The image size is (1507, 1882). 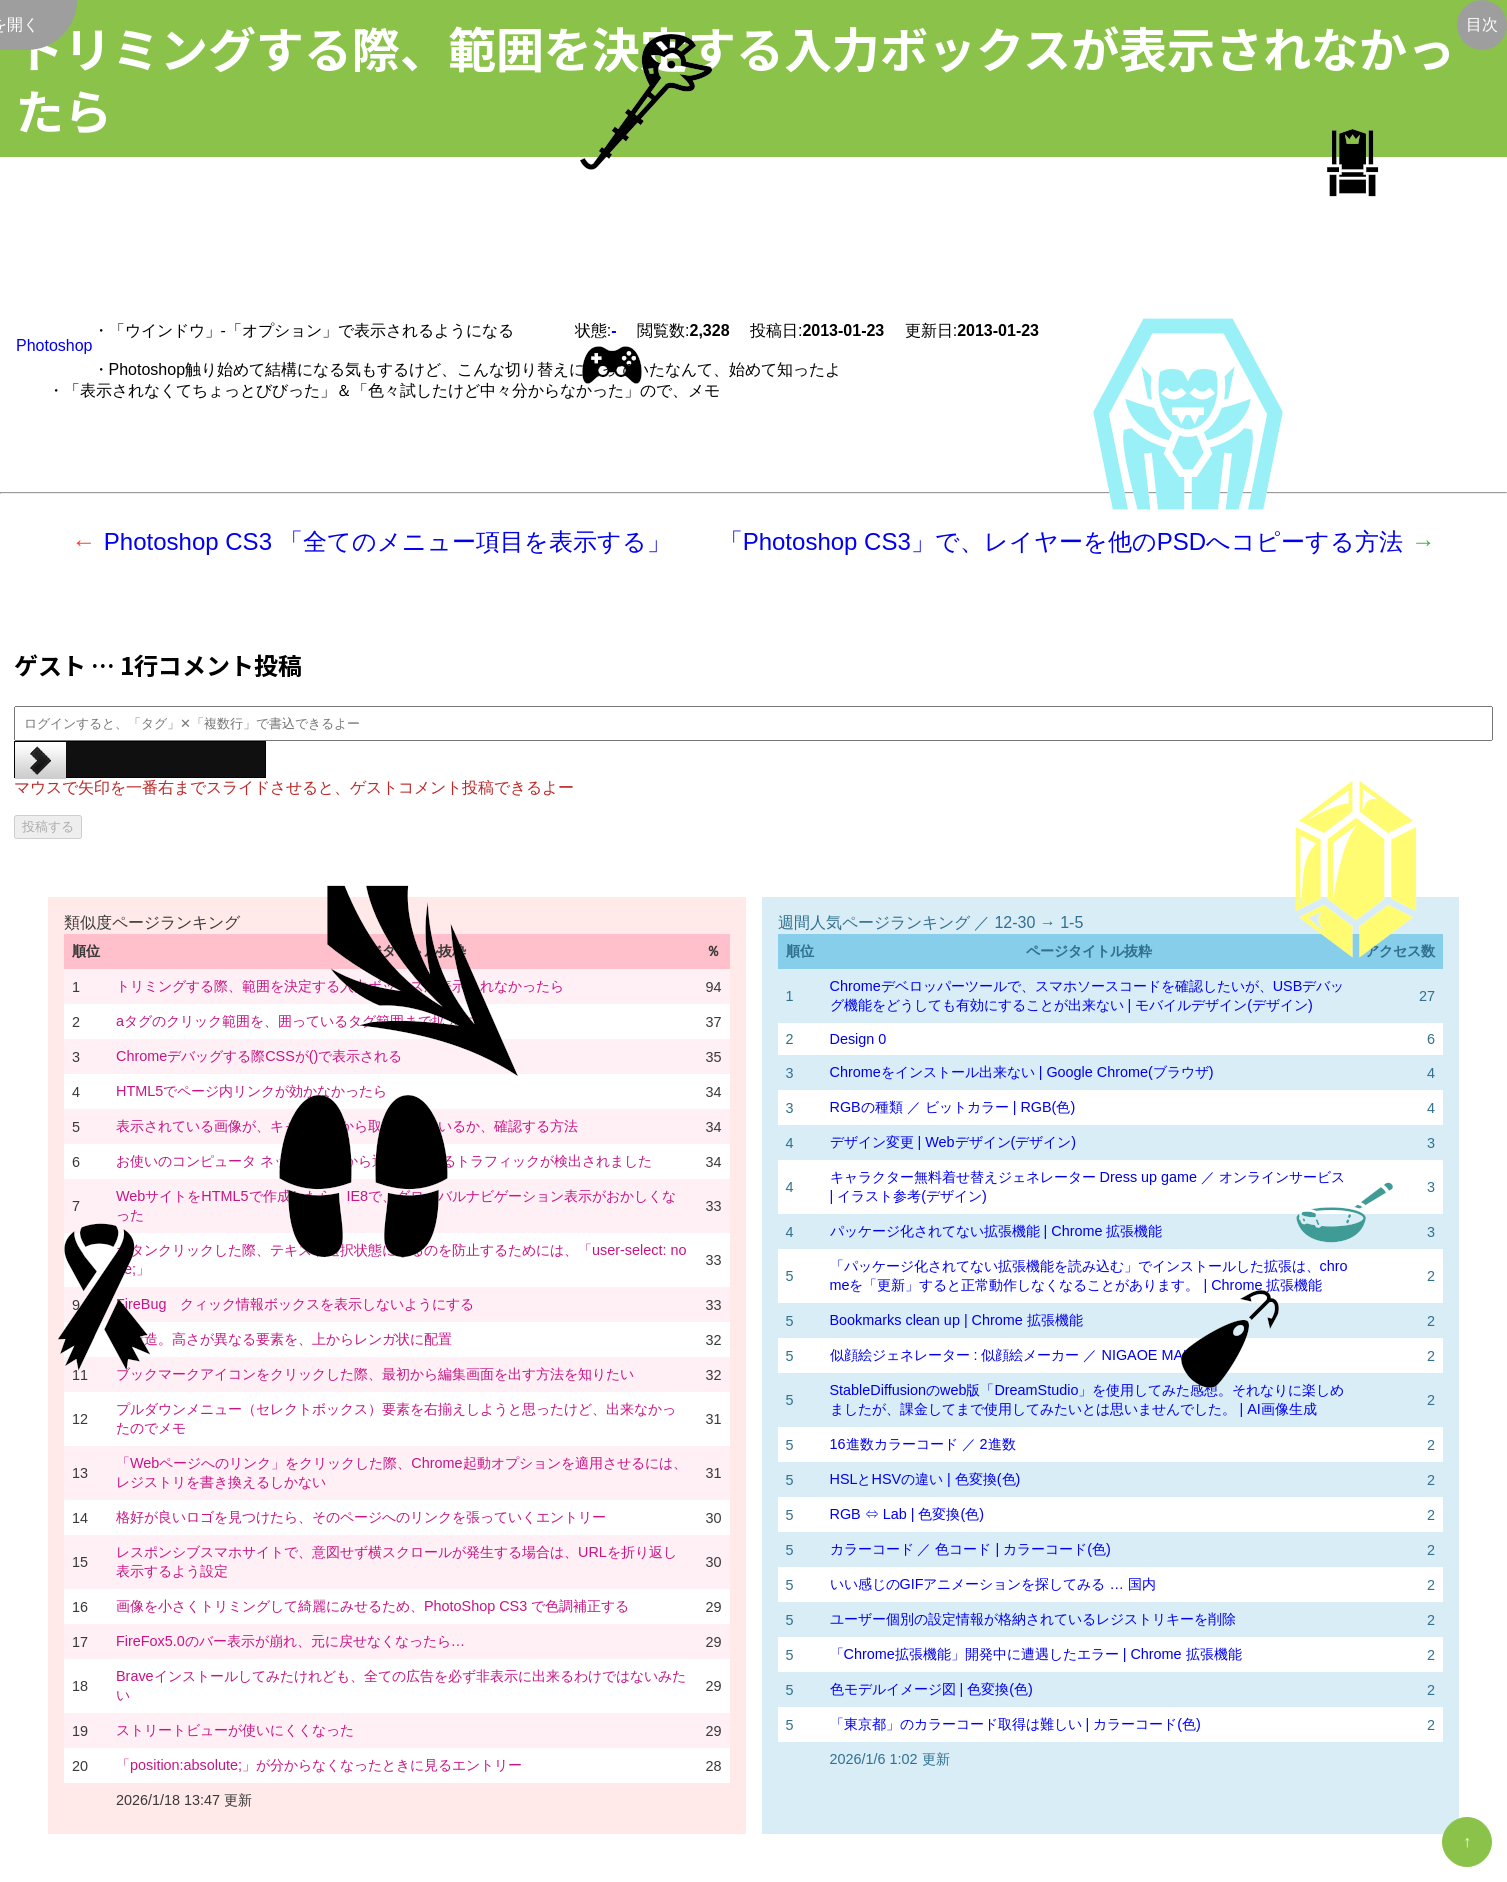 I want to click on damaged or broken projectile indicator, so click(x=421, y=979).